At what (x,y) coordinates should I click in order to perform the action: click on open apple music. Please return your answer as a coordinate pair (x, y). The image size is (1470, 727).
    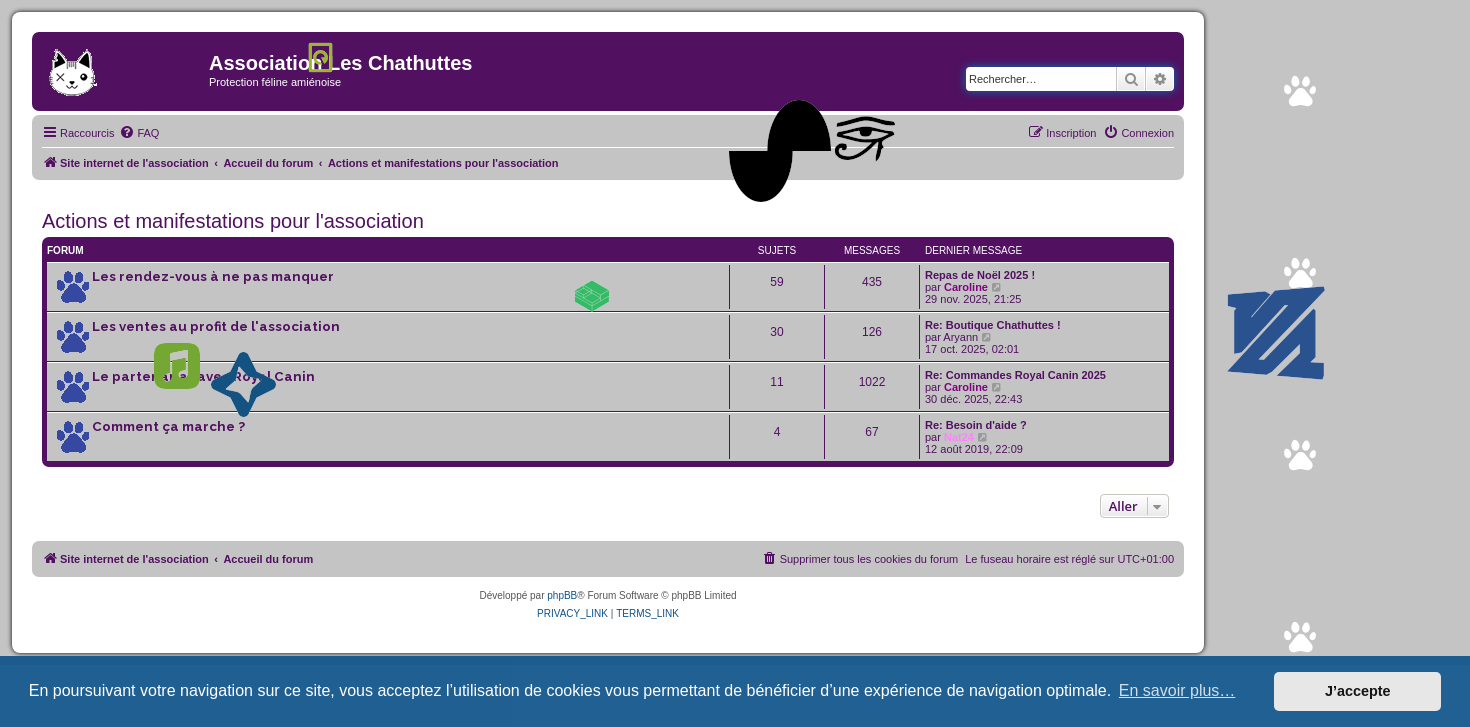
    Looking at the image, I should click on (177, 366).